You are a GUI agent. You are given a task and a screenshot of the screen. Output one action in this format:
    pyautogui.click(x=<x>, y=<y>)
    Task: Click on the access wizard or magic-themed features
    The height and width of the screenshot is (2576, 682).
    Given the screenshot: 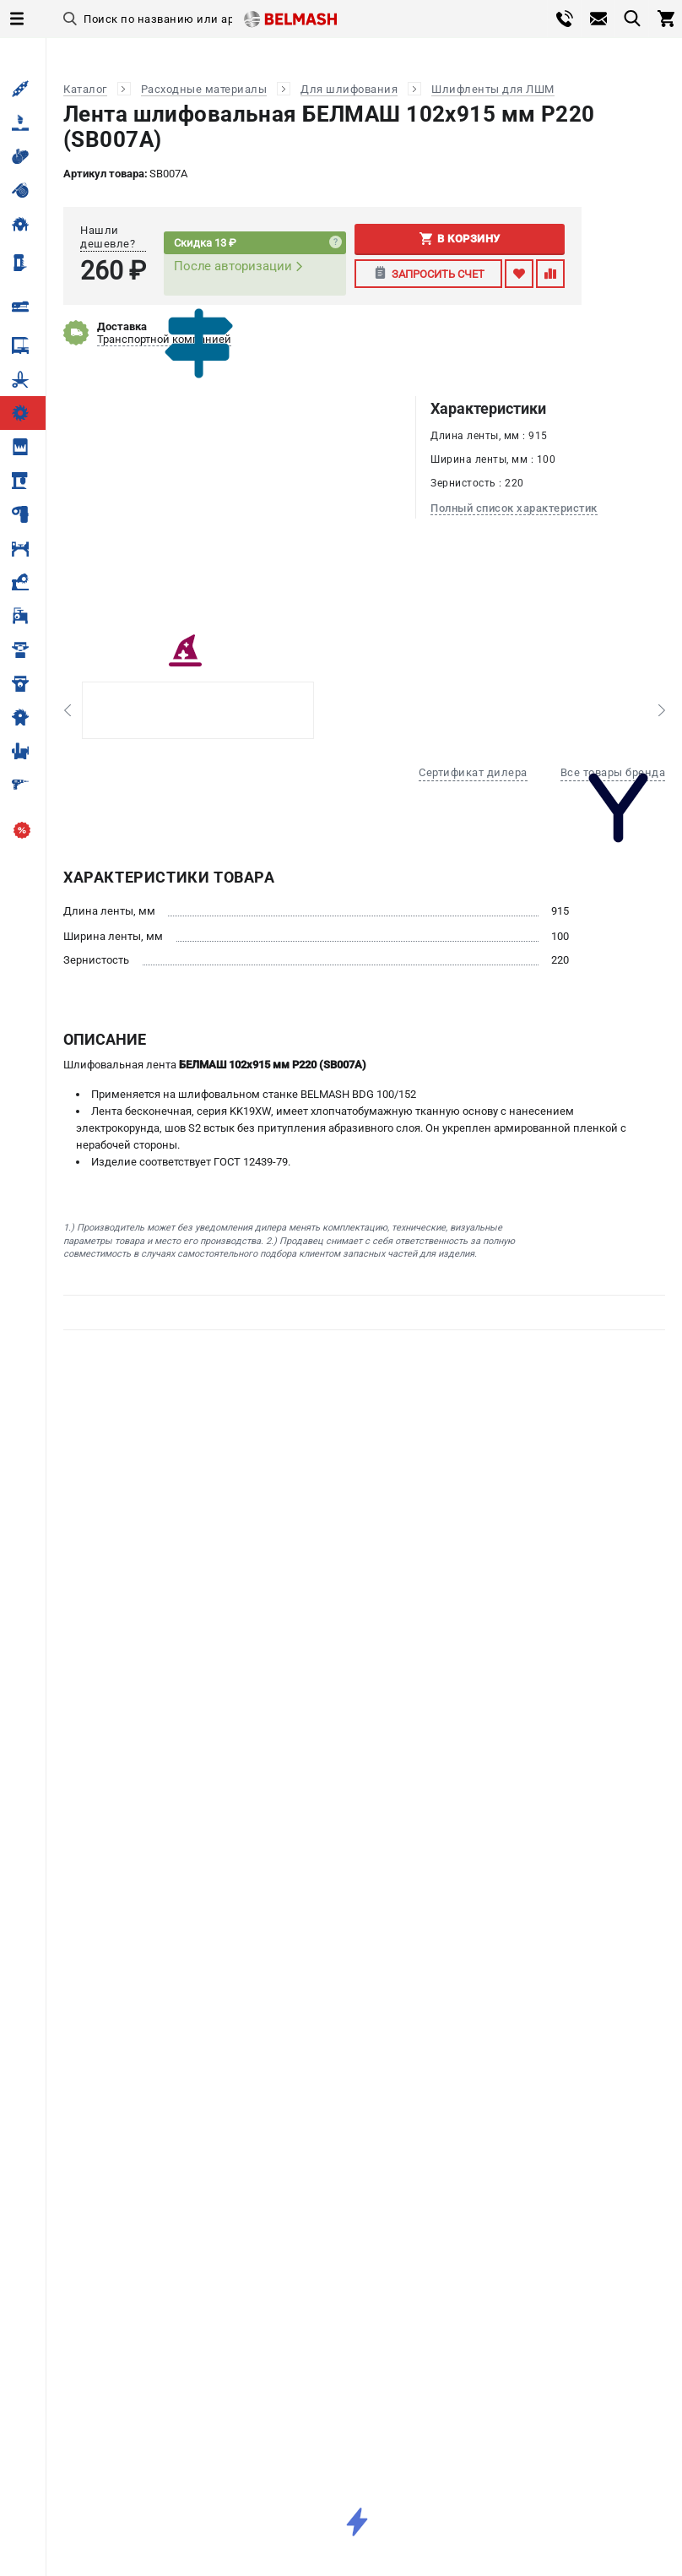 What is the action you would take?
    pyautogui.click(x=185, y=649)
    